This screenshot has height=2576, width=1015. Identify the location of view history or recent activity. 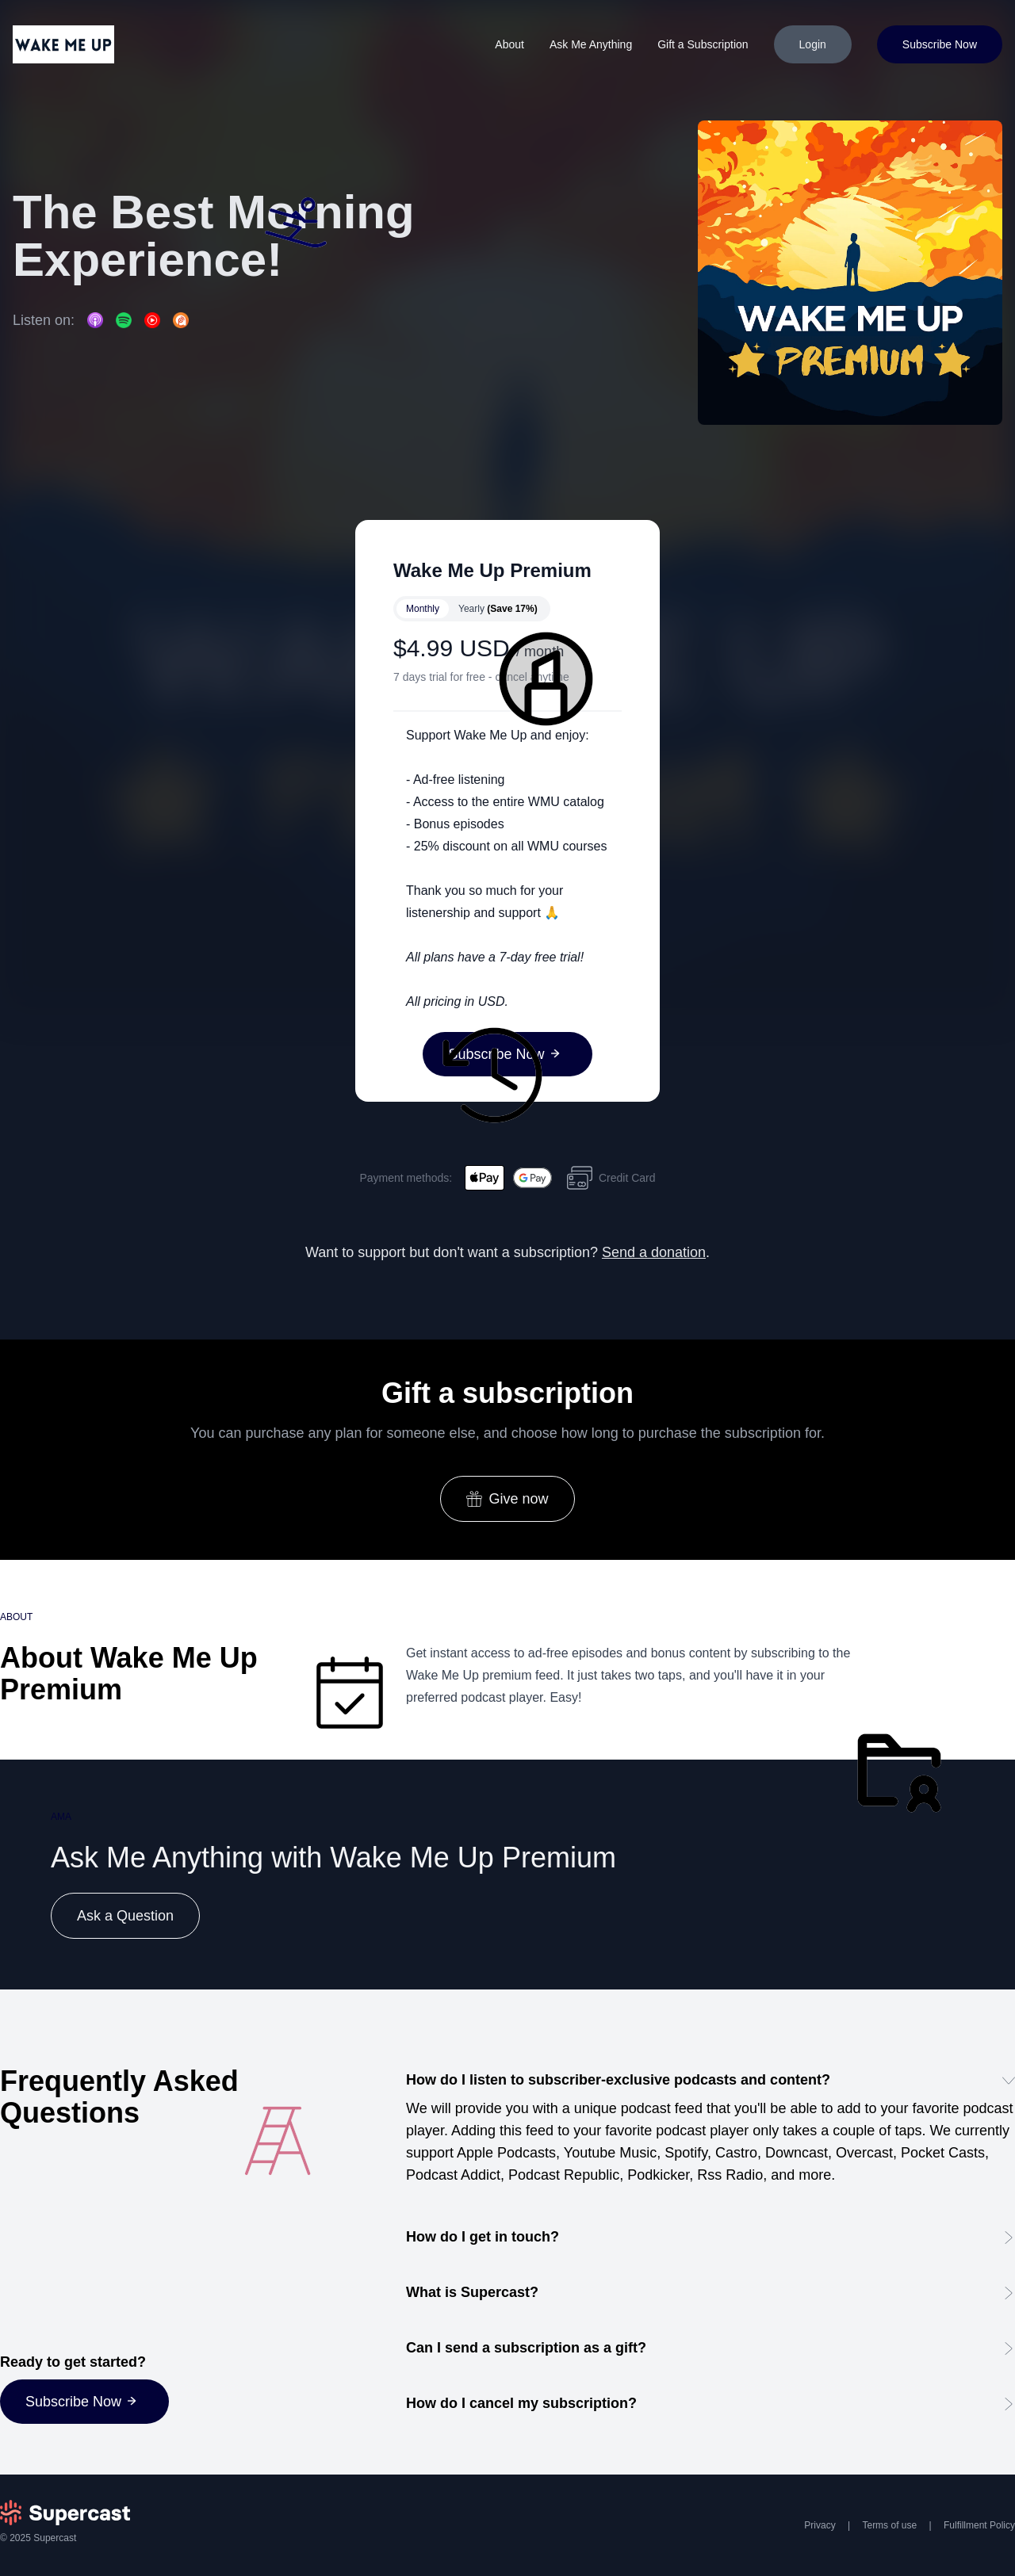
(494, 1075).